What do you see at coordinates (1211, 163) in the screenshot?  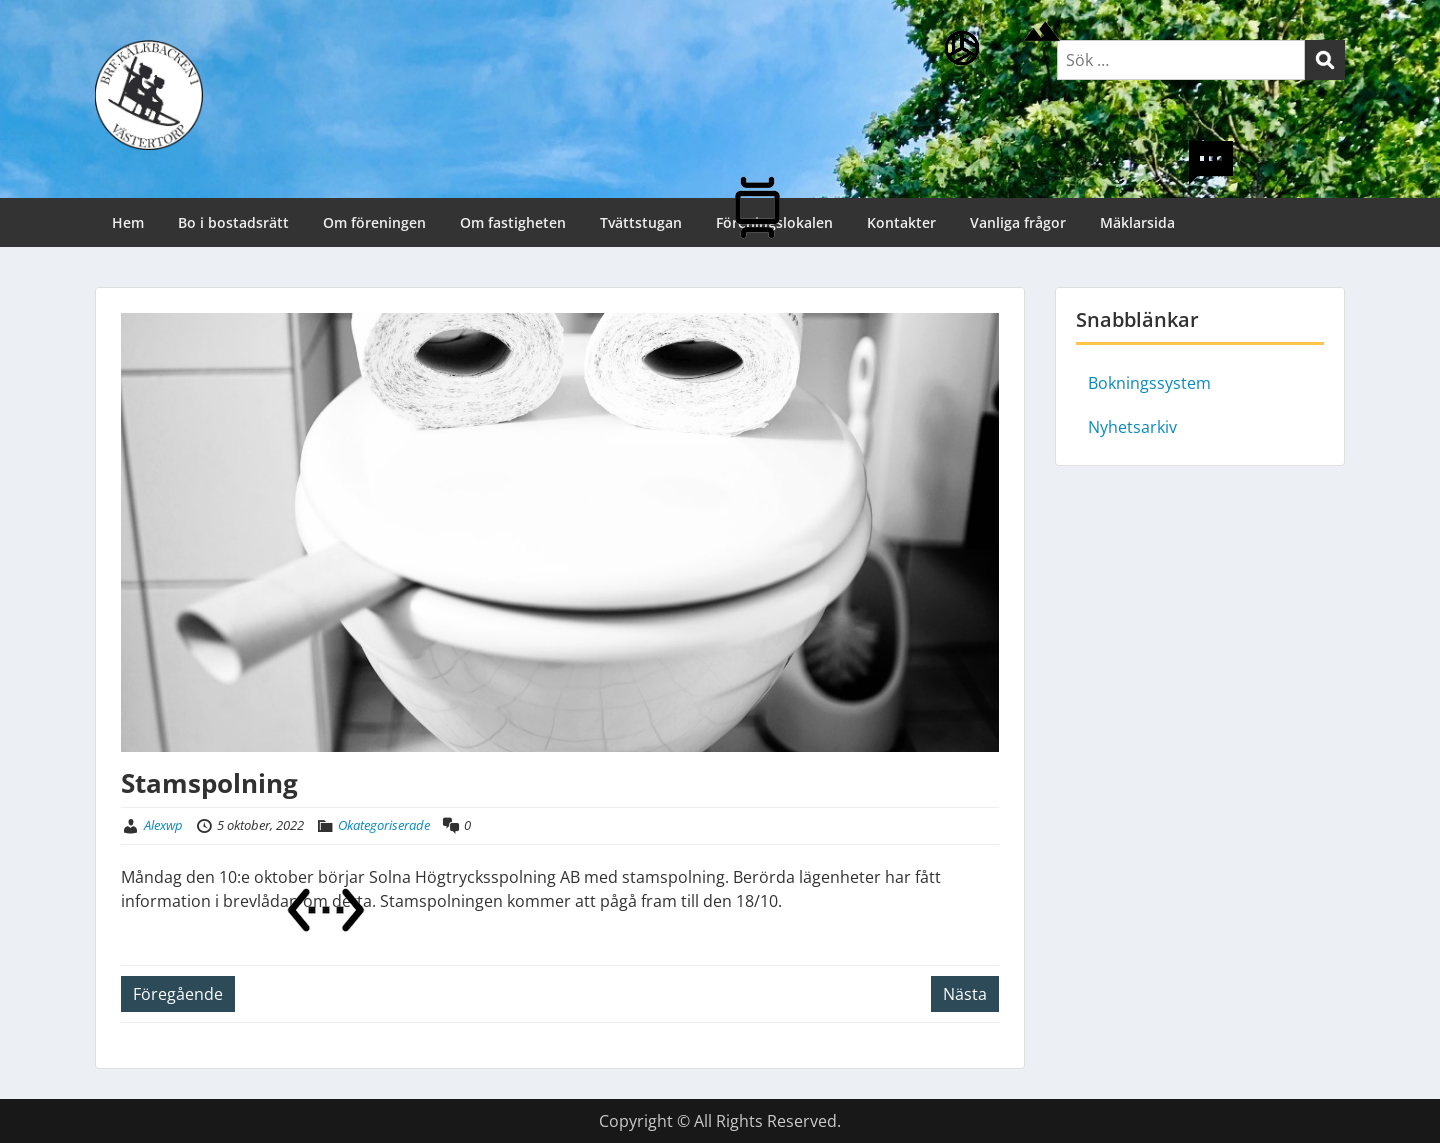 I see `open text messaging app` at bounding box center [1211, 163].